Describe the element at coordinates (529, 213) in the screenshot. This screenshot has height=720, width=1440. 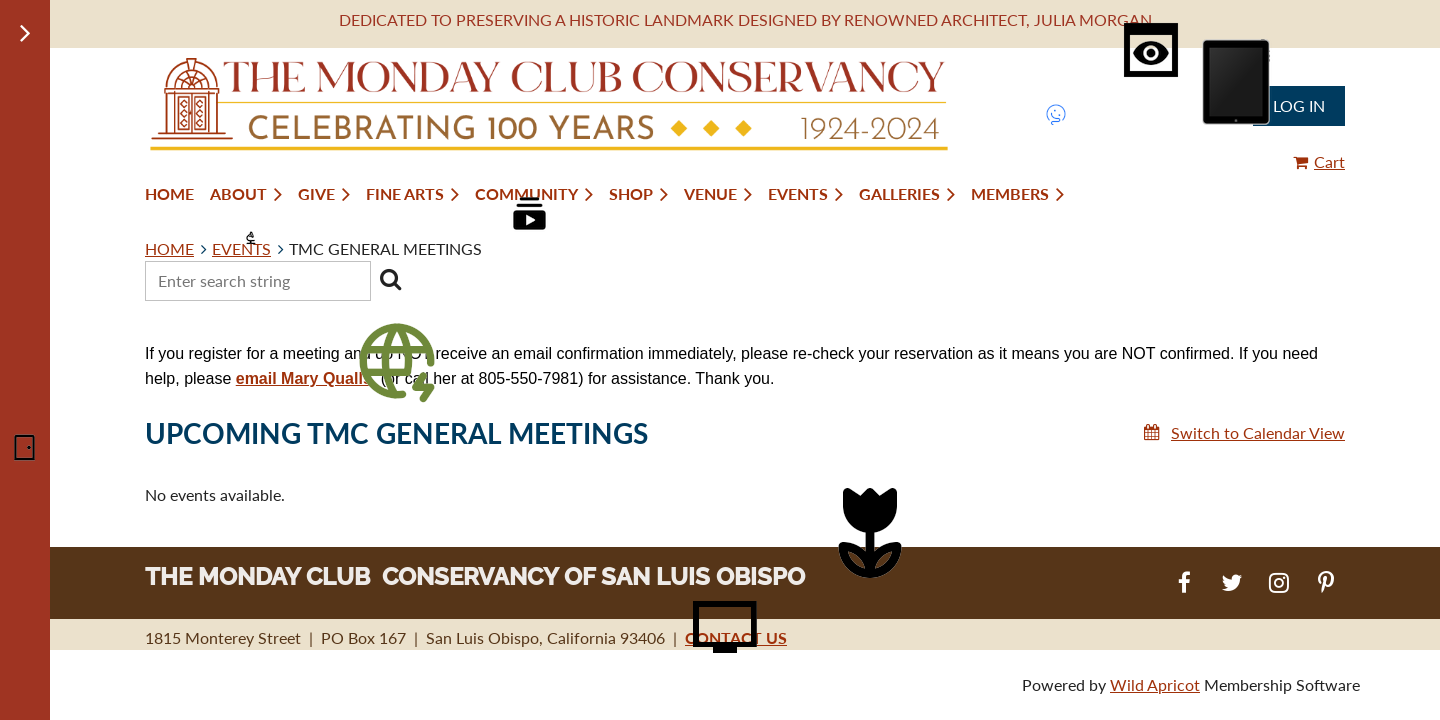
I see `view your subscriptions` at that location.